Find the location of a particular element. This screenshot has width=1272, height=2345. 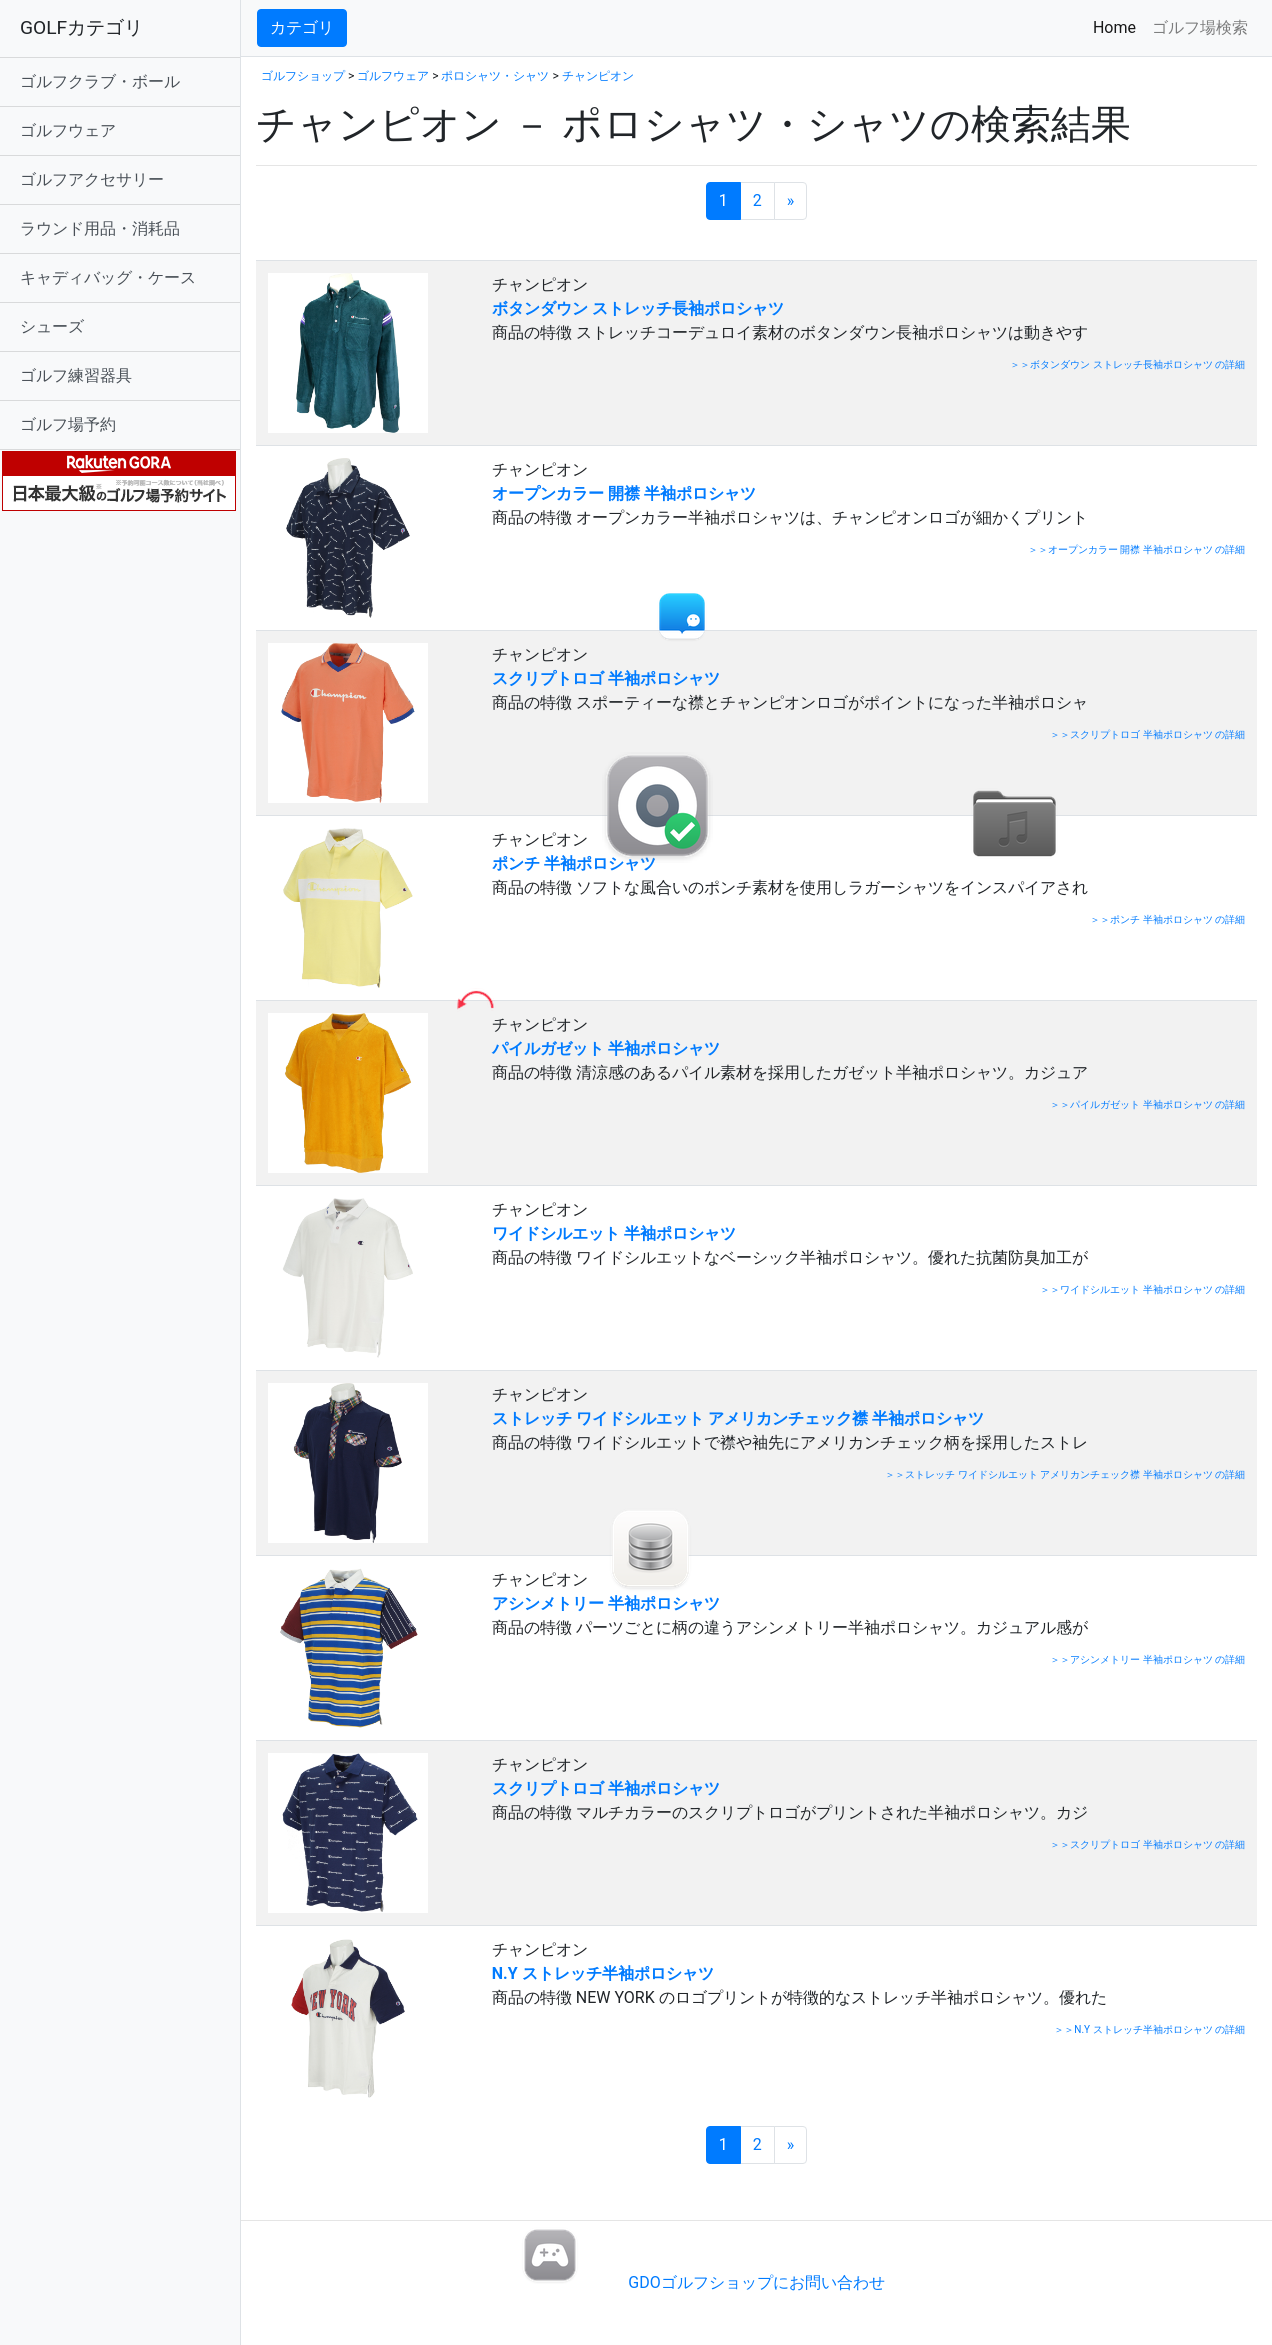

open the weread app is located at coordinates (682, 616).